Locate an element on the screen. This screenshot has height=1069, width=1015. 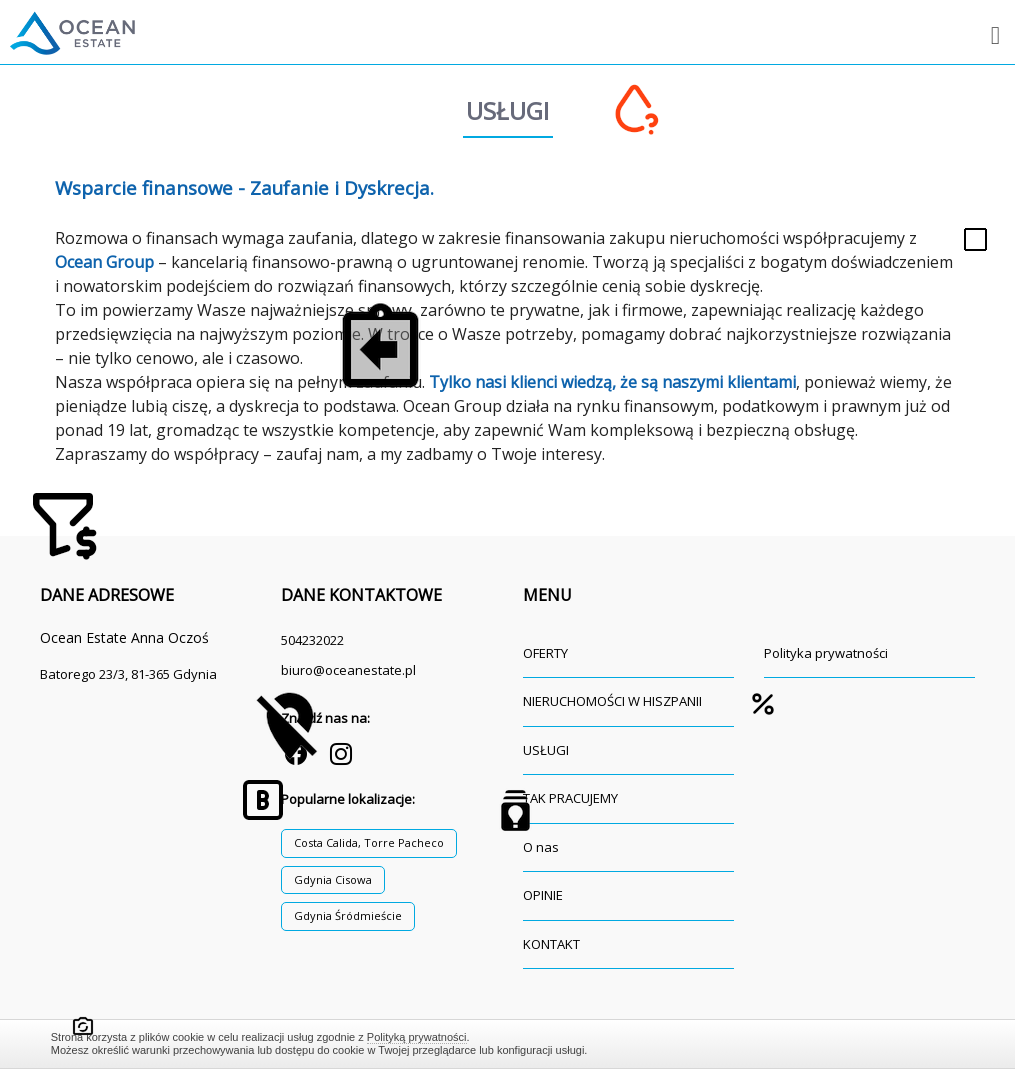
return or send back an assignment is located at coordinates (380, 349).